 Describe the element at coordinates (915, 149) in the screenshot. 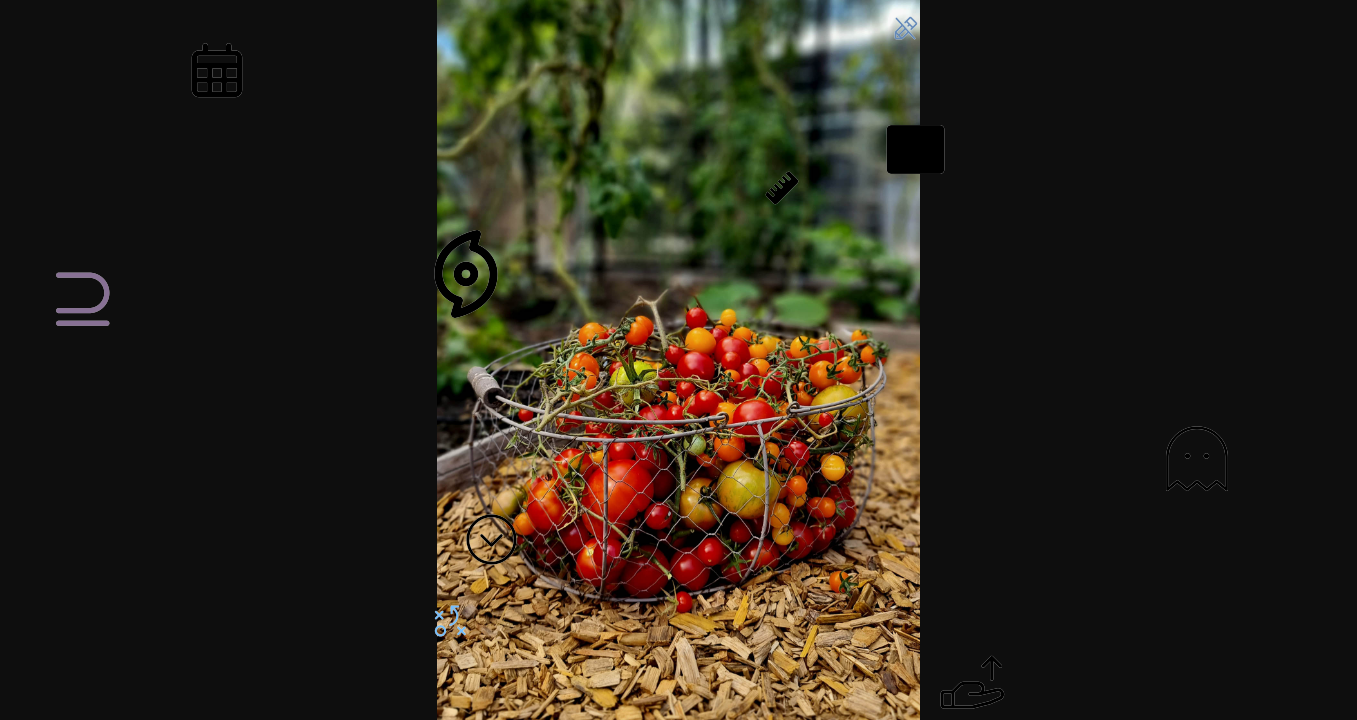

I see `placeholder for image or media content` at that location.